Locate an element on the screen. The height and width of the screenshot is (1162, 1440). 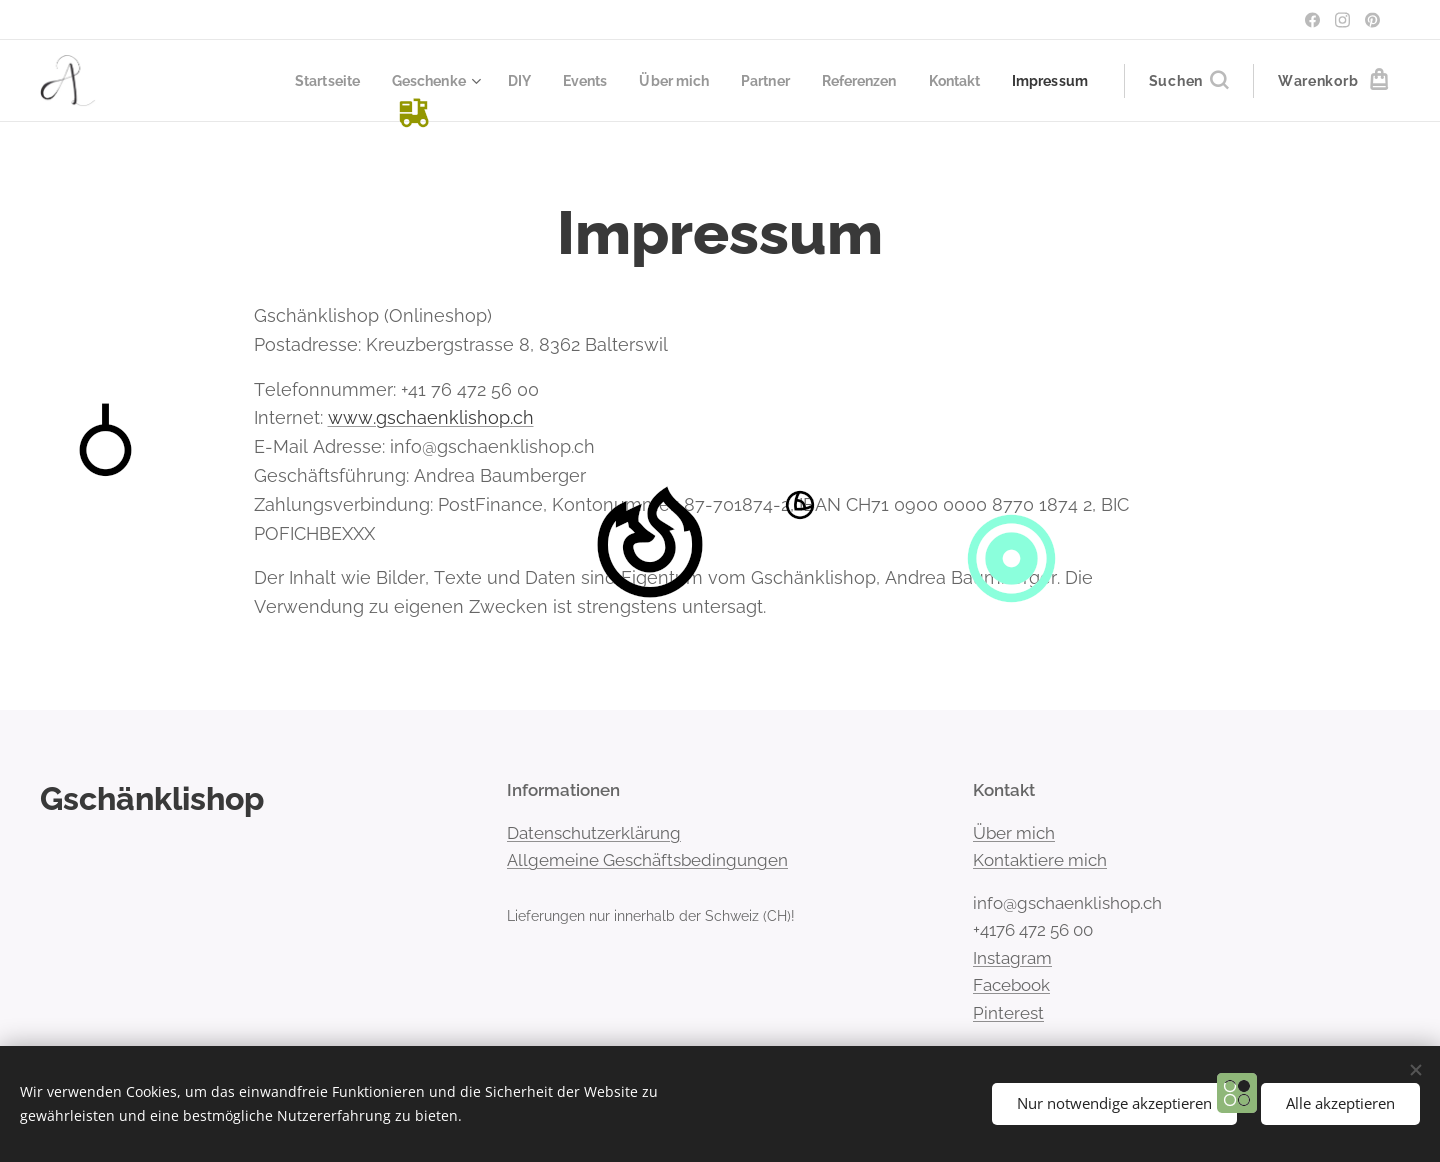
open Firefox browser is located at coordinates (650, 545).